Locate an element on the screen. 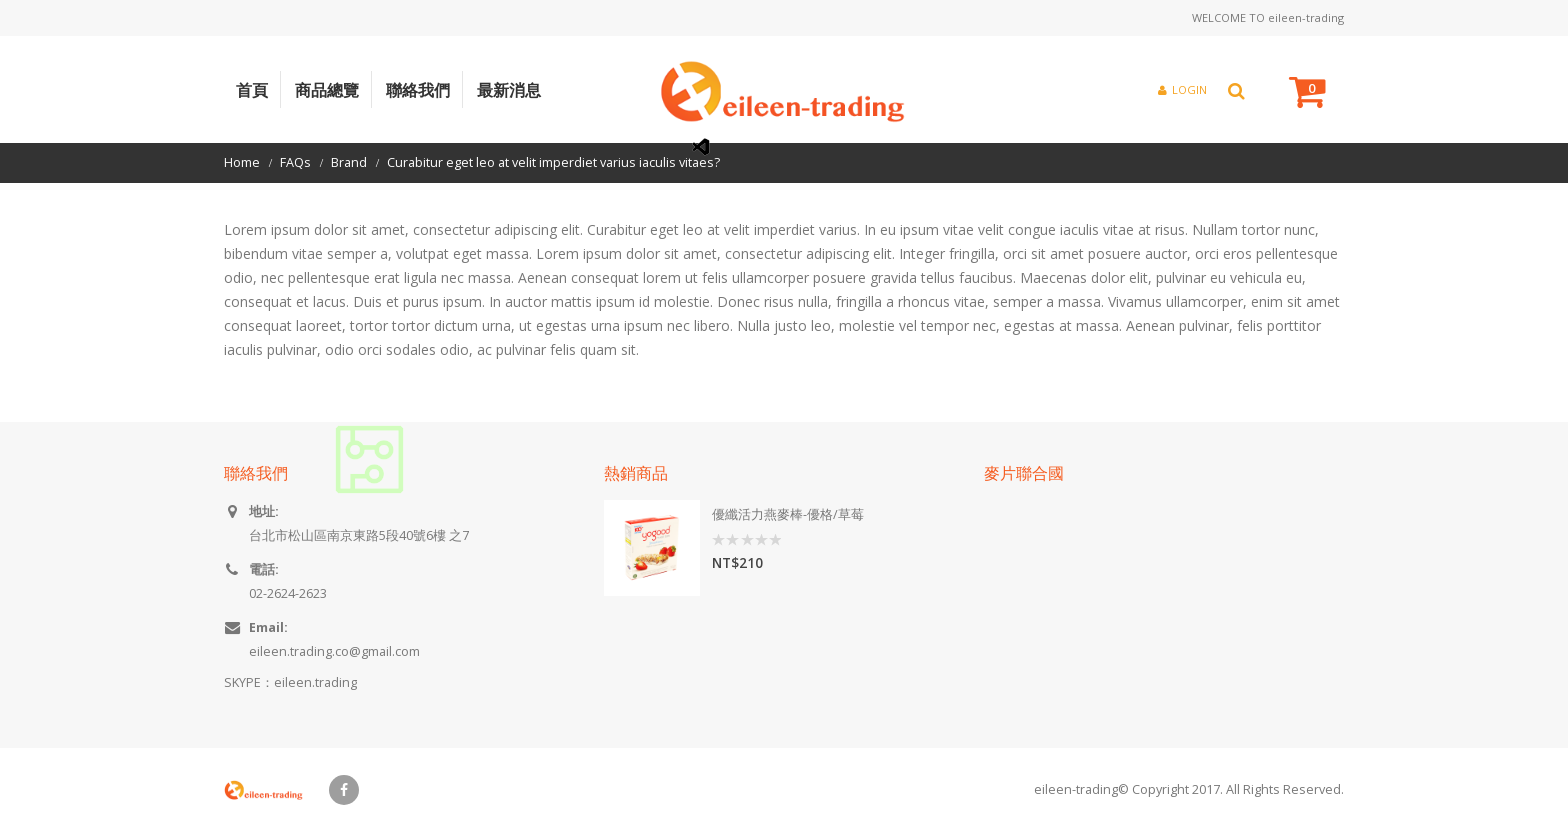 This screenshot has width=1568, height=832. open Visual Studio Code is located at coordinates (701, 147).